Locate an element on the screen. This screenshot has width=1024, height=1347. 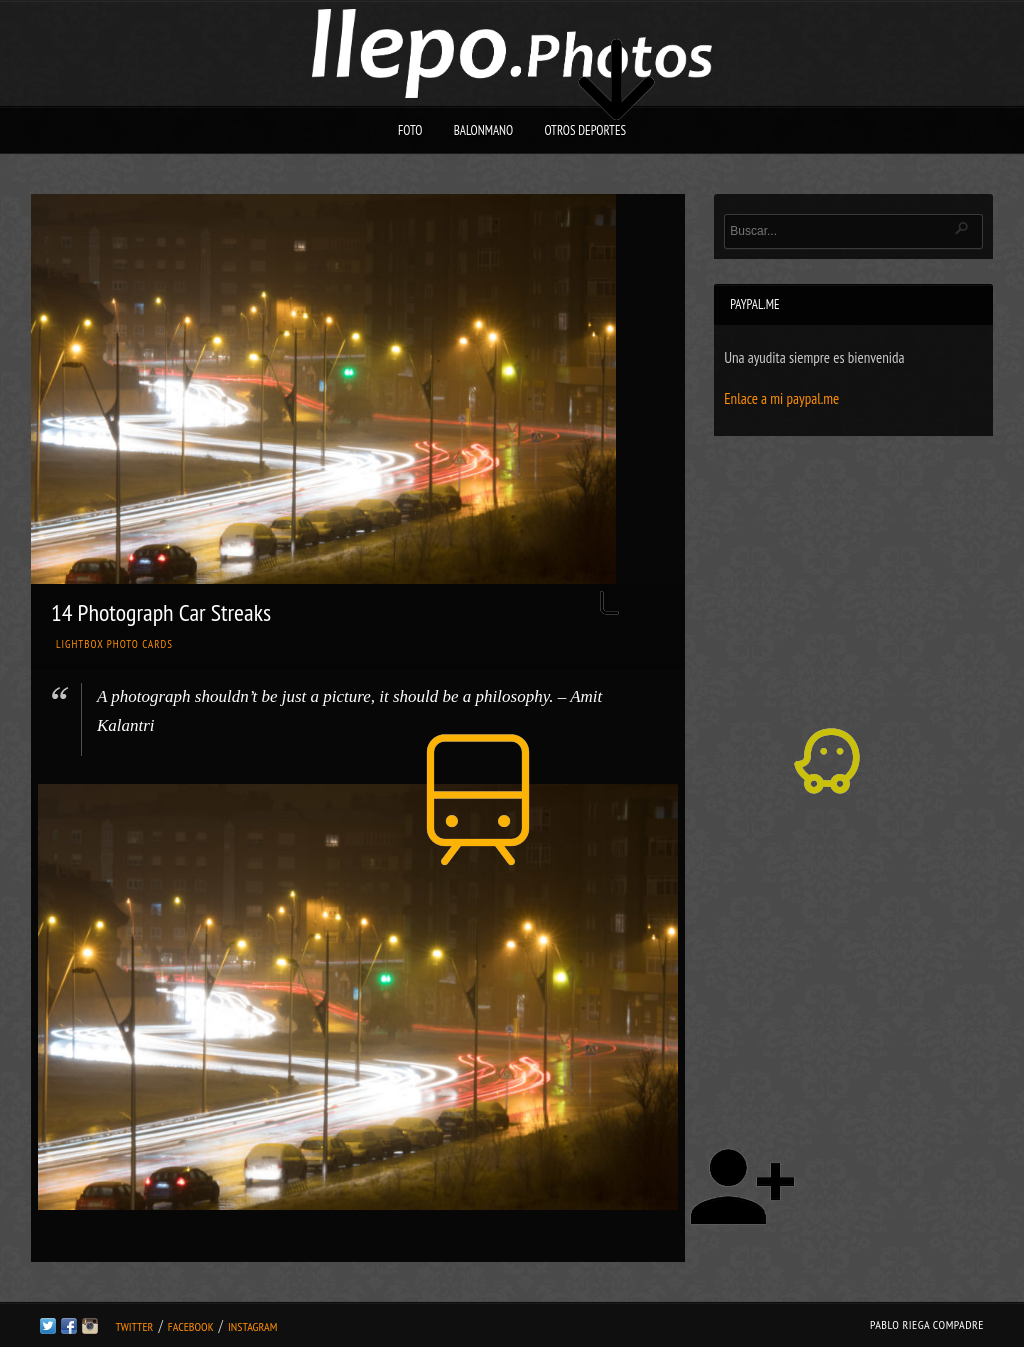
scroll down or view more content is located at coordinates (616, 79).